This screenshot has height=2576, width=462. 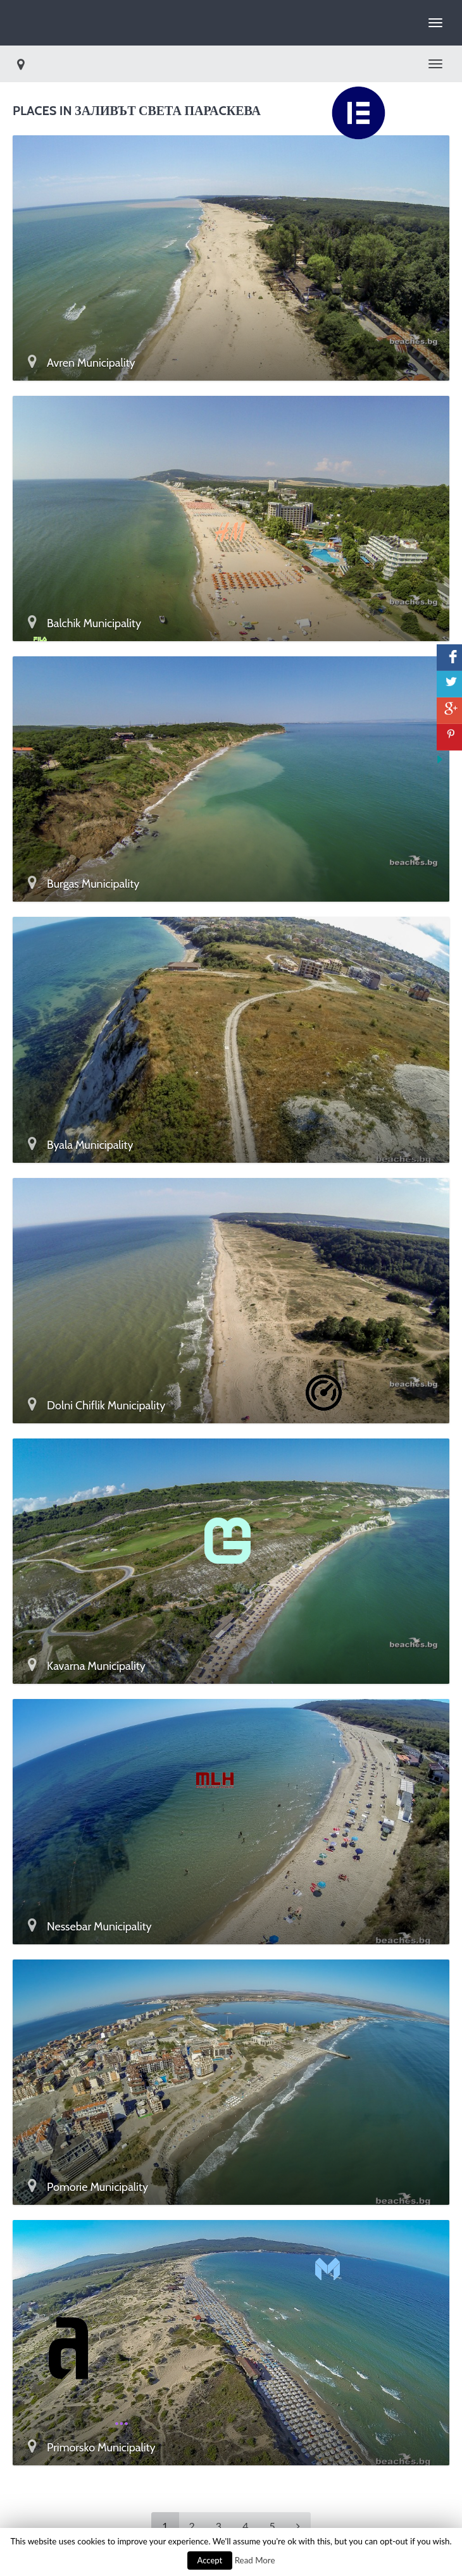 What do you see at coordinates (230, 532) in the screenshot?
I see `open the H&M shopping app` at bounding box center [230, 532].